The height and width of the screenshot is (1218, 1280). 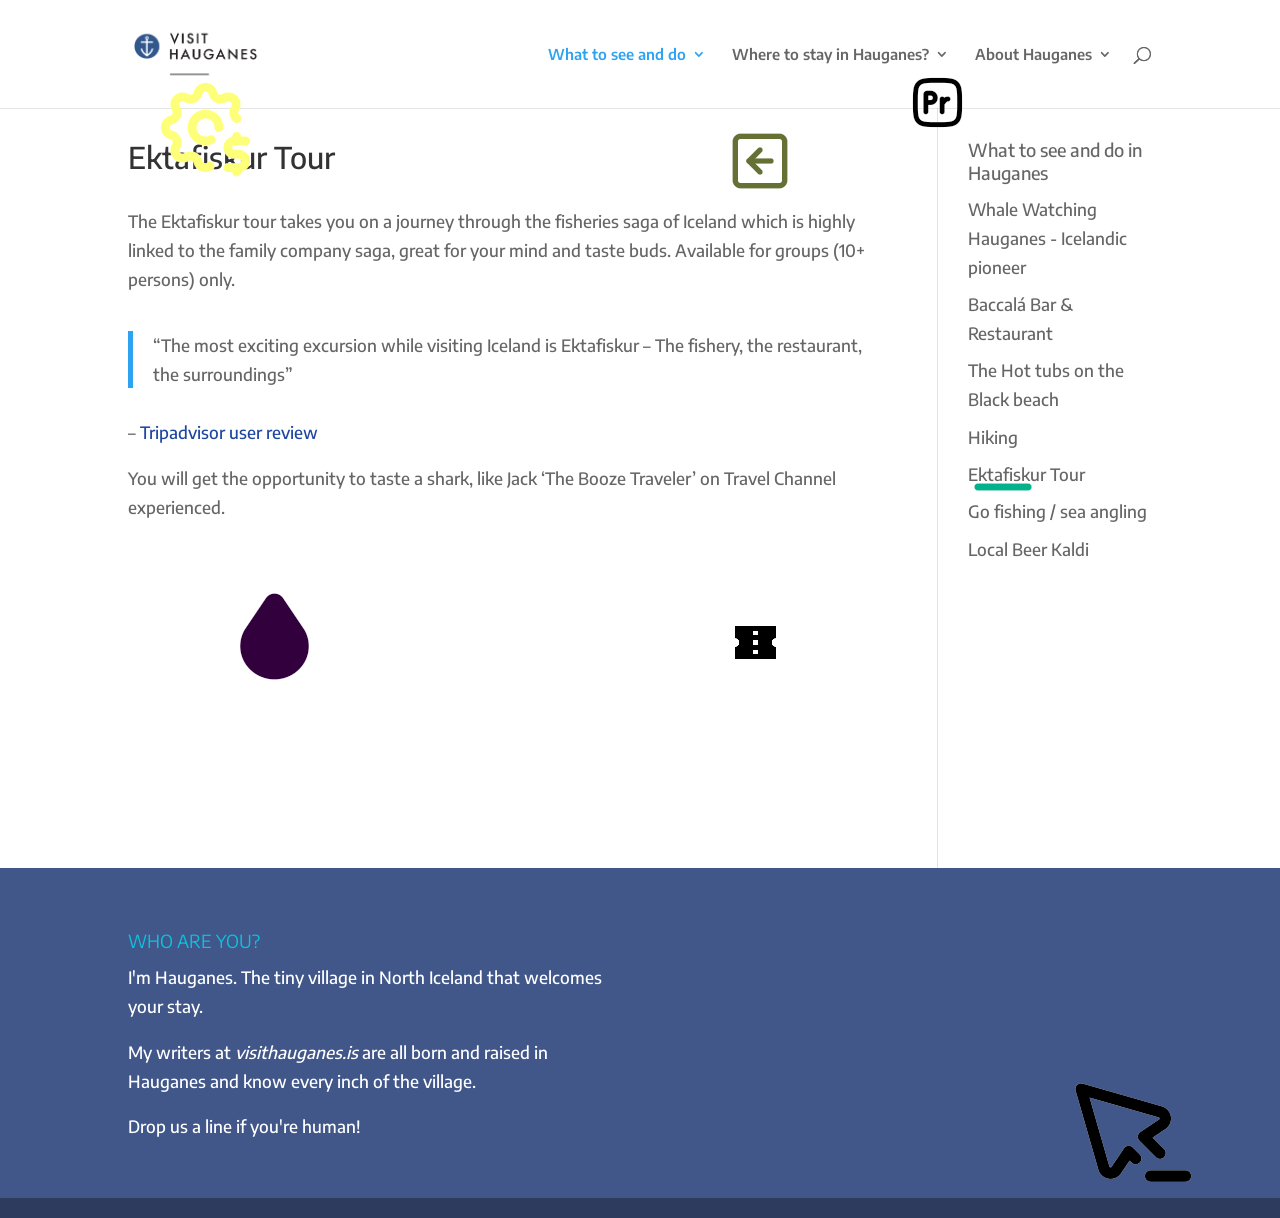 I want to click on go back to the previous screen, so click(x=760, y=161).